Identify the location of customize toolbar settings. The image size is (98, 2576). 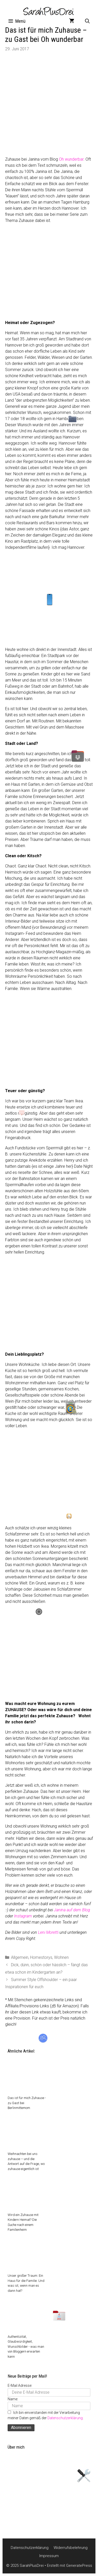
(84, 2476).